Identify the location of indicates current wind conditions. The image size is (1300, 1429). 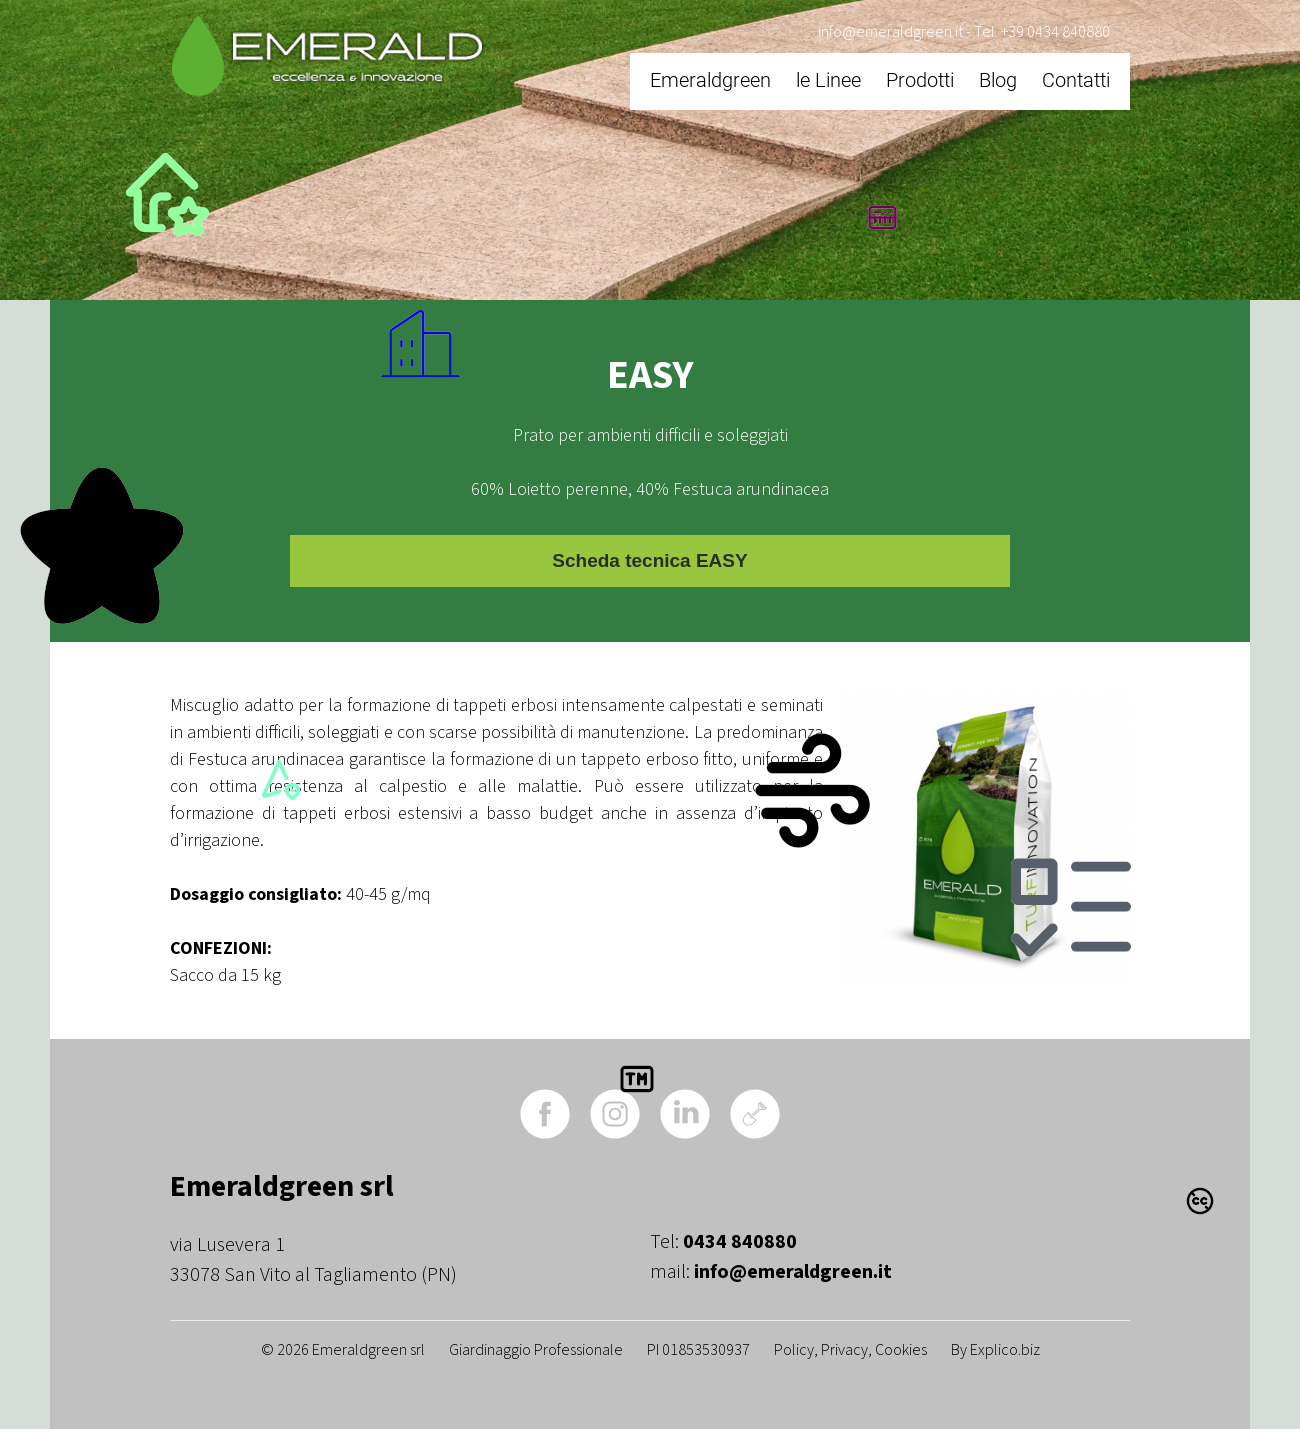
(812, 790).